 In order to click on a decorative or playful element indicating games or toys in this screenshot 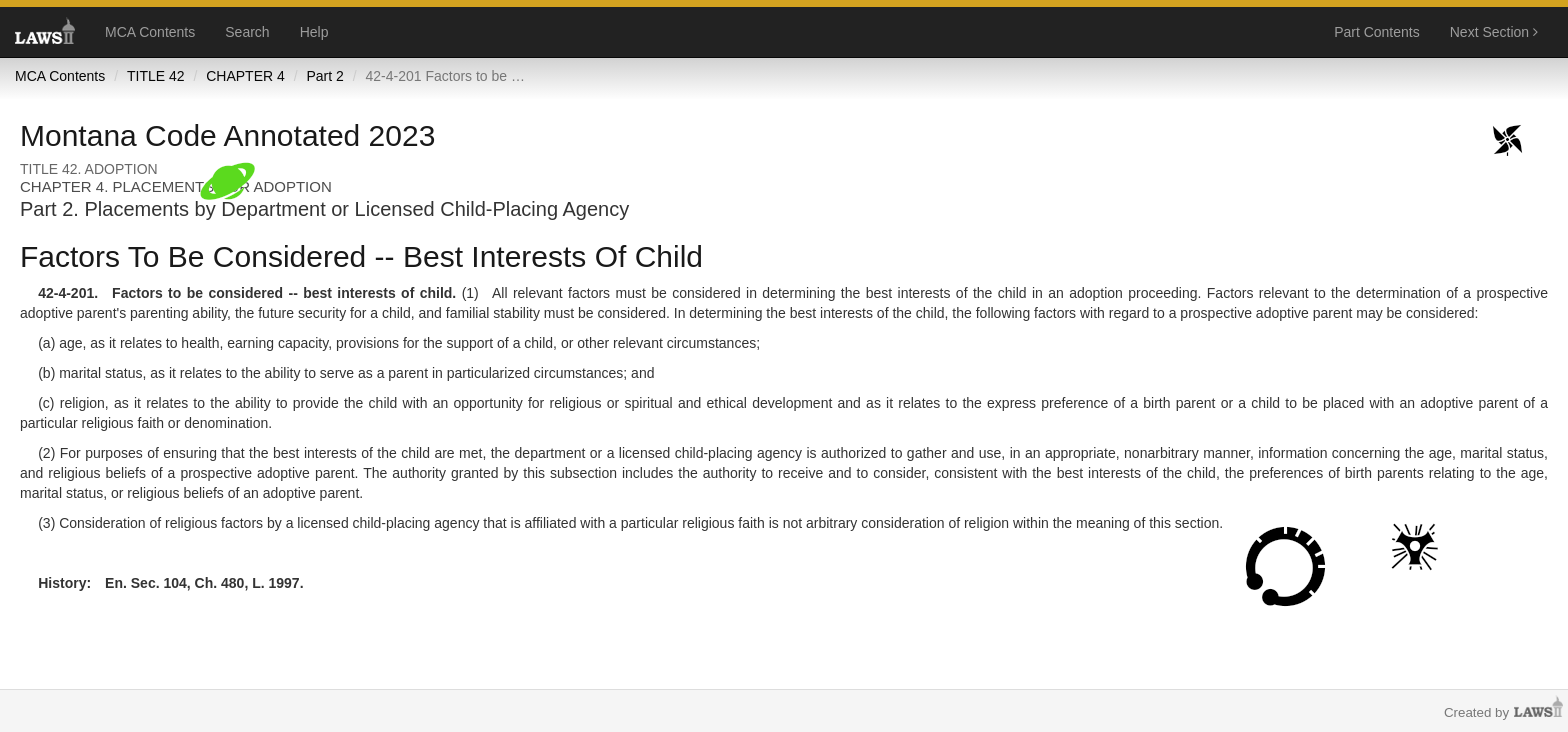, I will do `click(1507, 139)`.